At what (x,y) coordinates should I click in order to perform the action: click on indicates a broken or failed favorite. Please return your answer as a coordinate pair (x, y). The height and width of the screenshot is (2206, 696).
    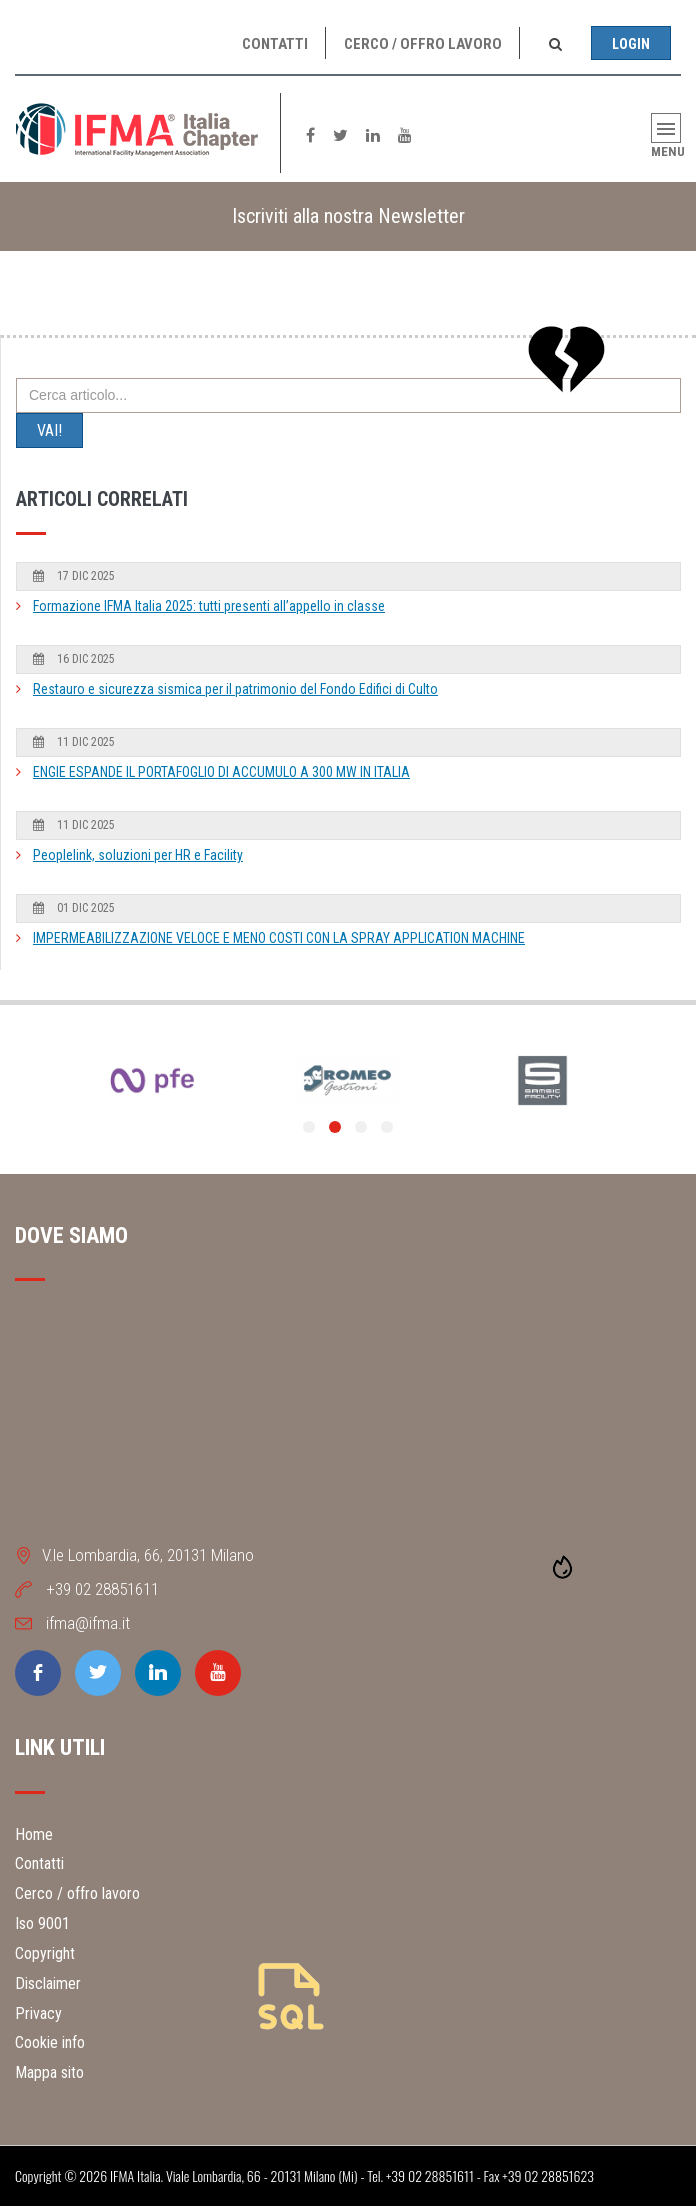
    Looking at the image, I should click on (566, 360).